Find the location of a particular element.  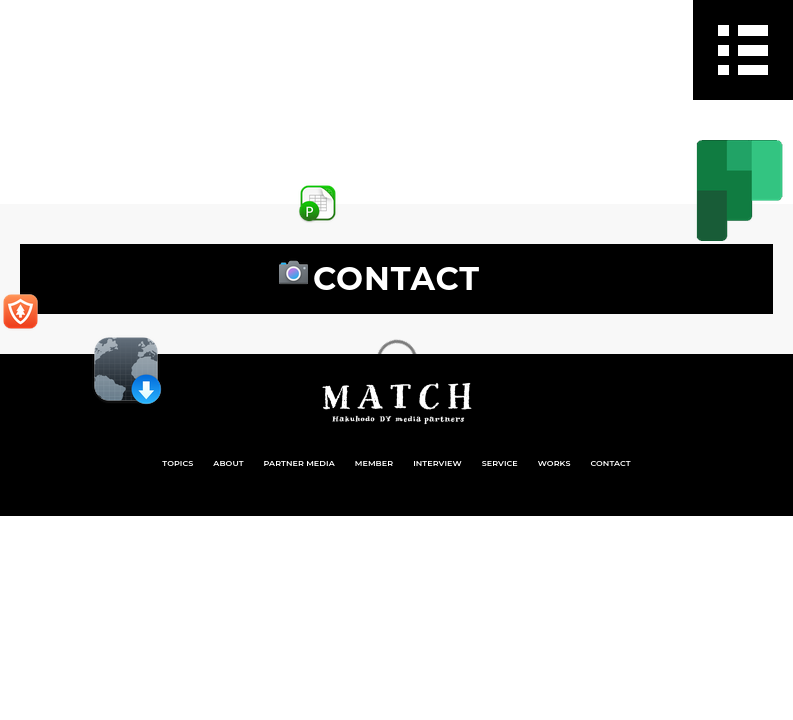

open FreeOffice PlanMaker spreadsheet application is located at coordinates (318, 203).